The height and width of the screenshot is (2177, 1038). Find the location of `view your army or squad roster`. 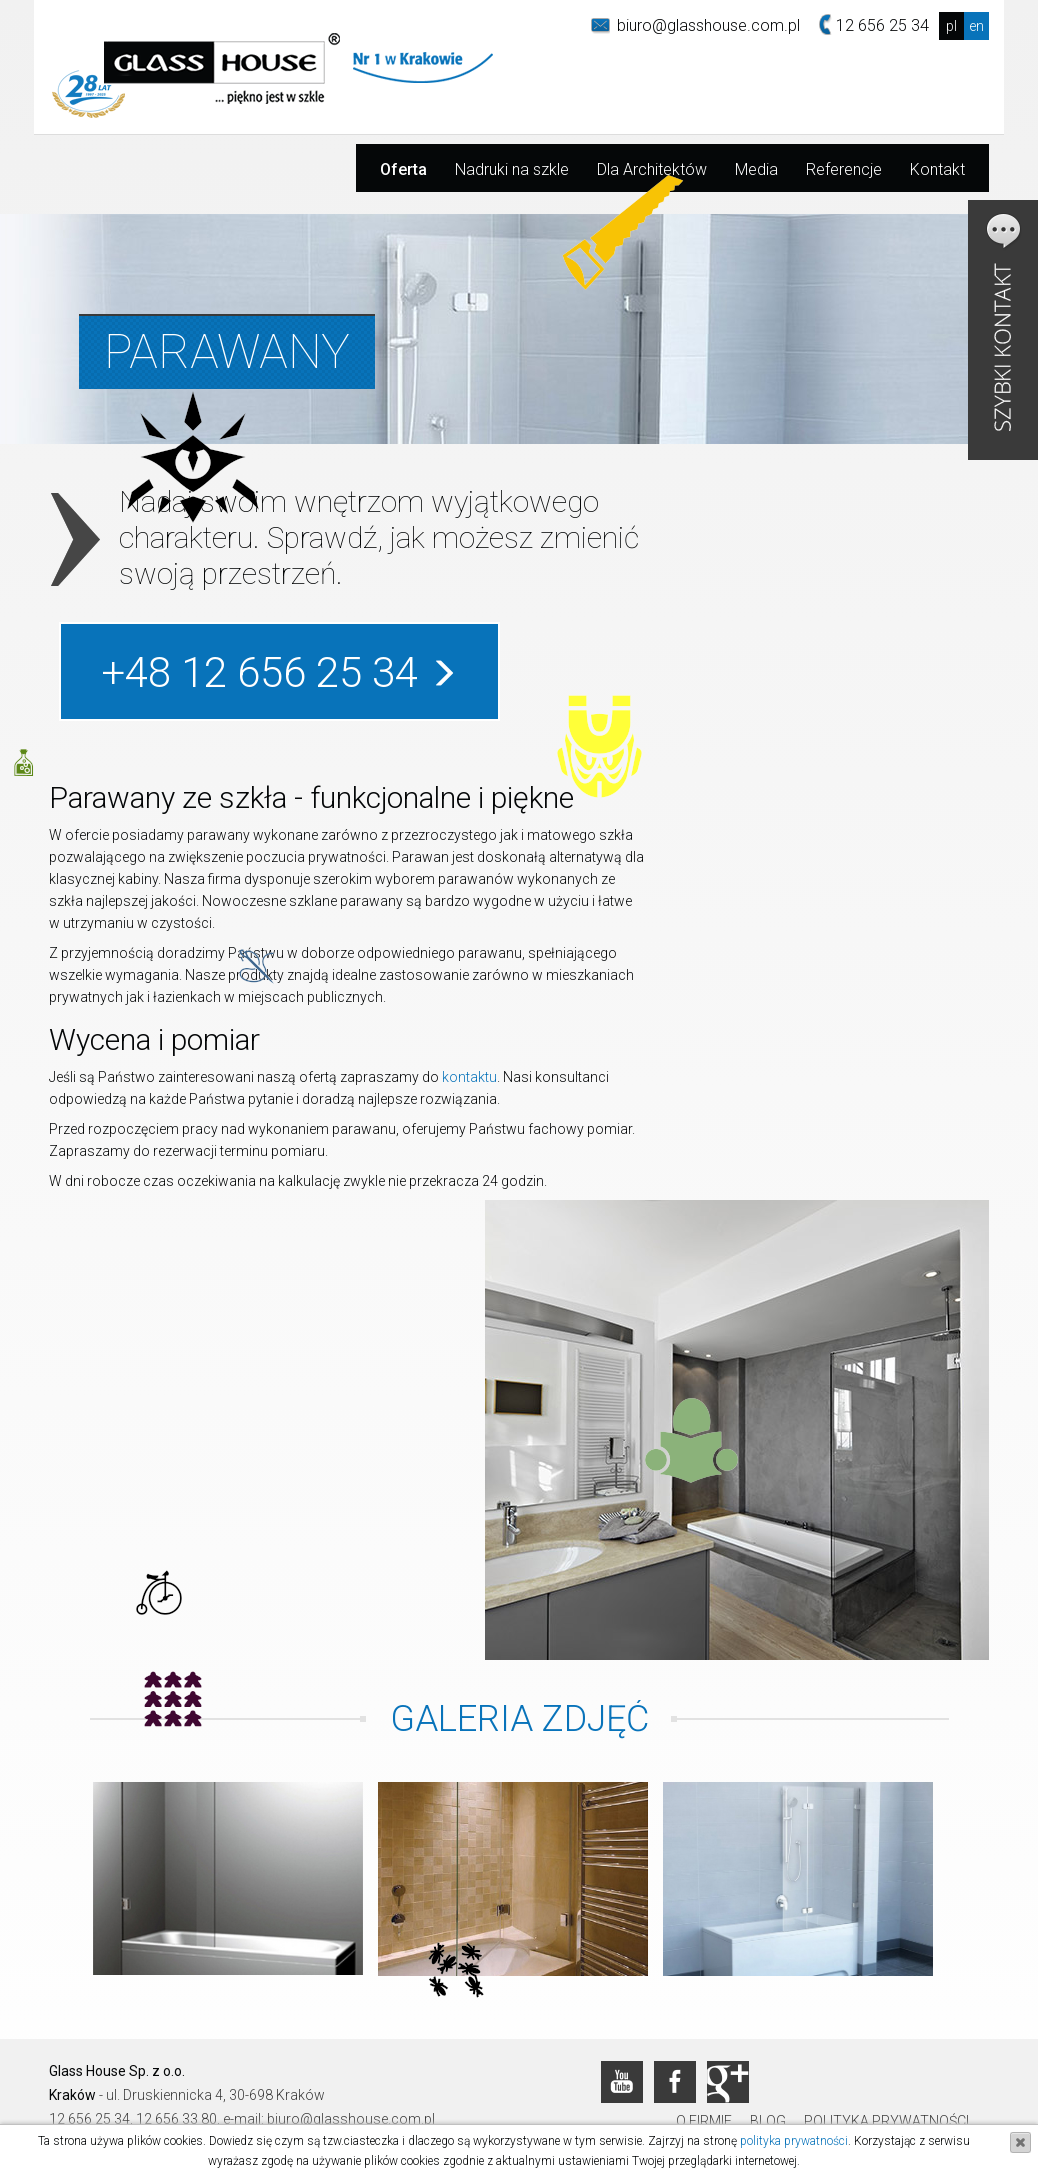

view your army or squad roster is located at coordinates (173, 1699).